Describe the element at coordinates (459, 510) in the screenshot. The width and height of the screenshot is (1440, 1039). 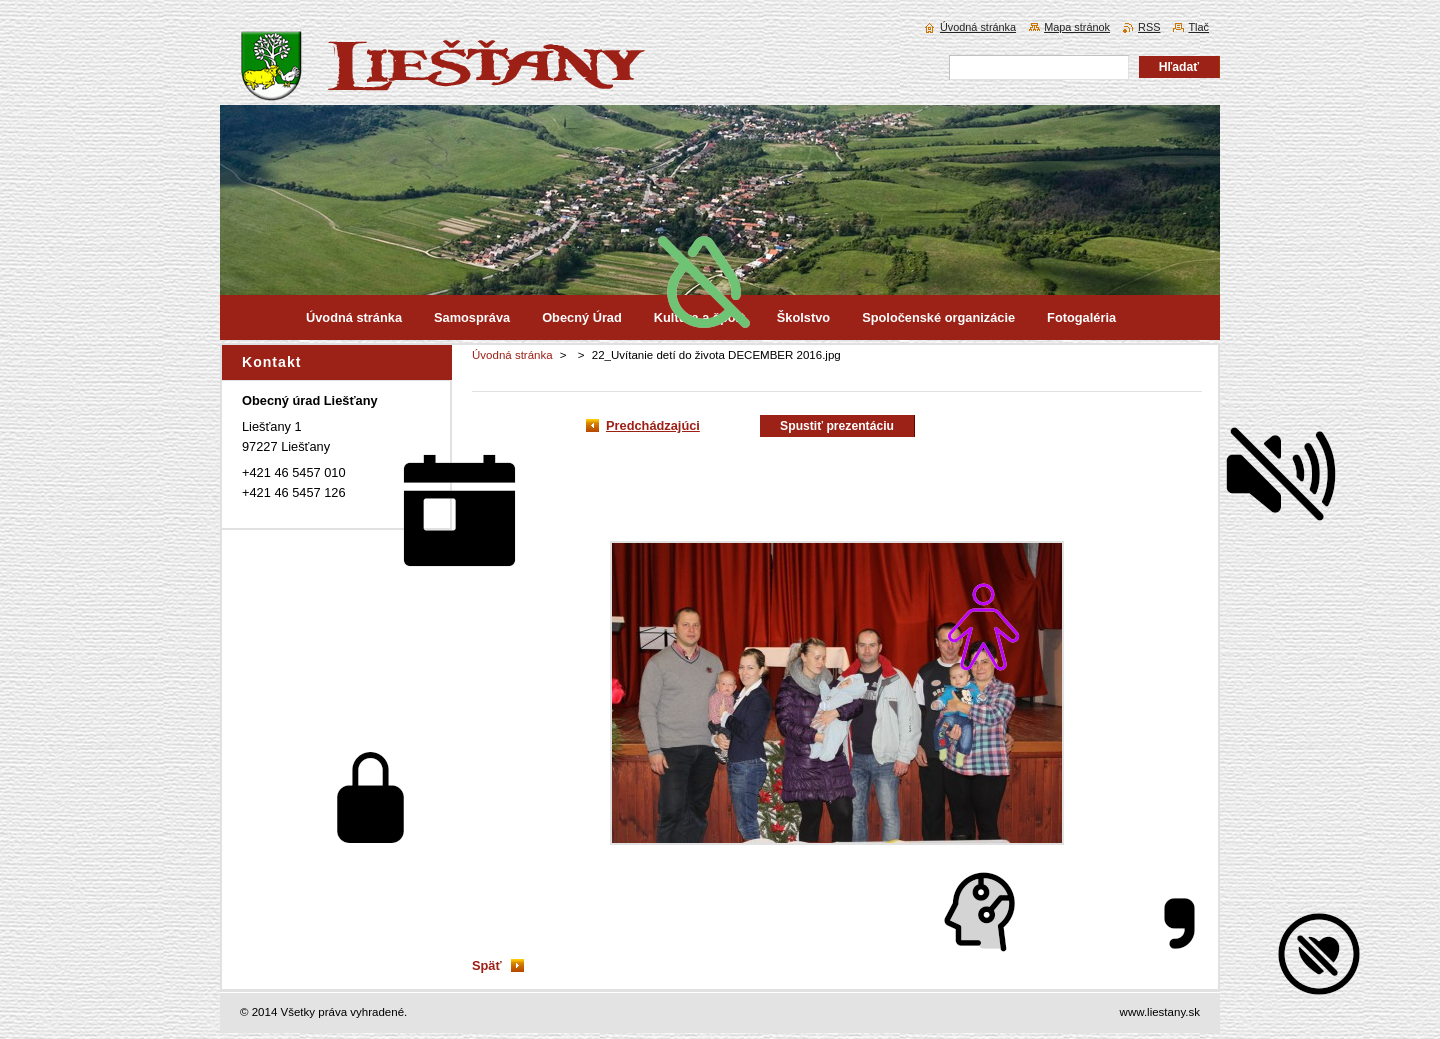
I see `view today's date or events` at that location.